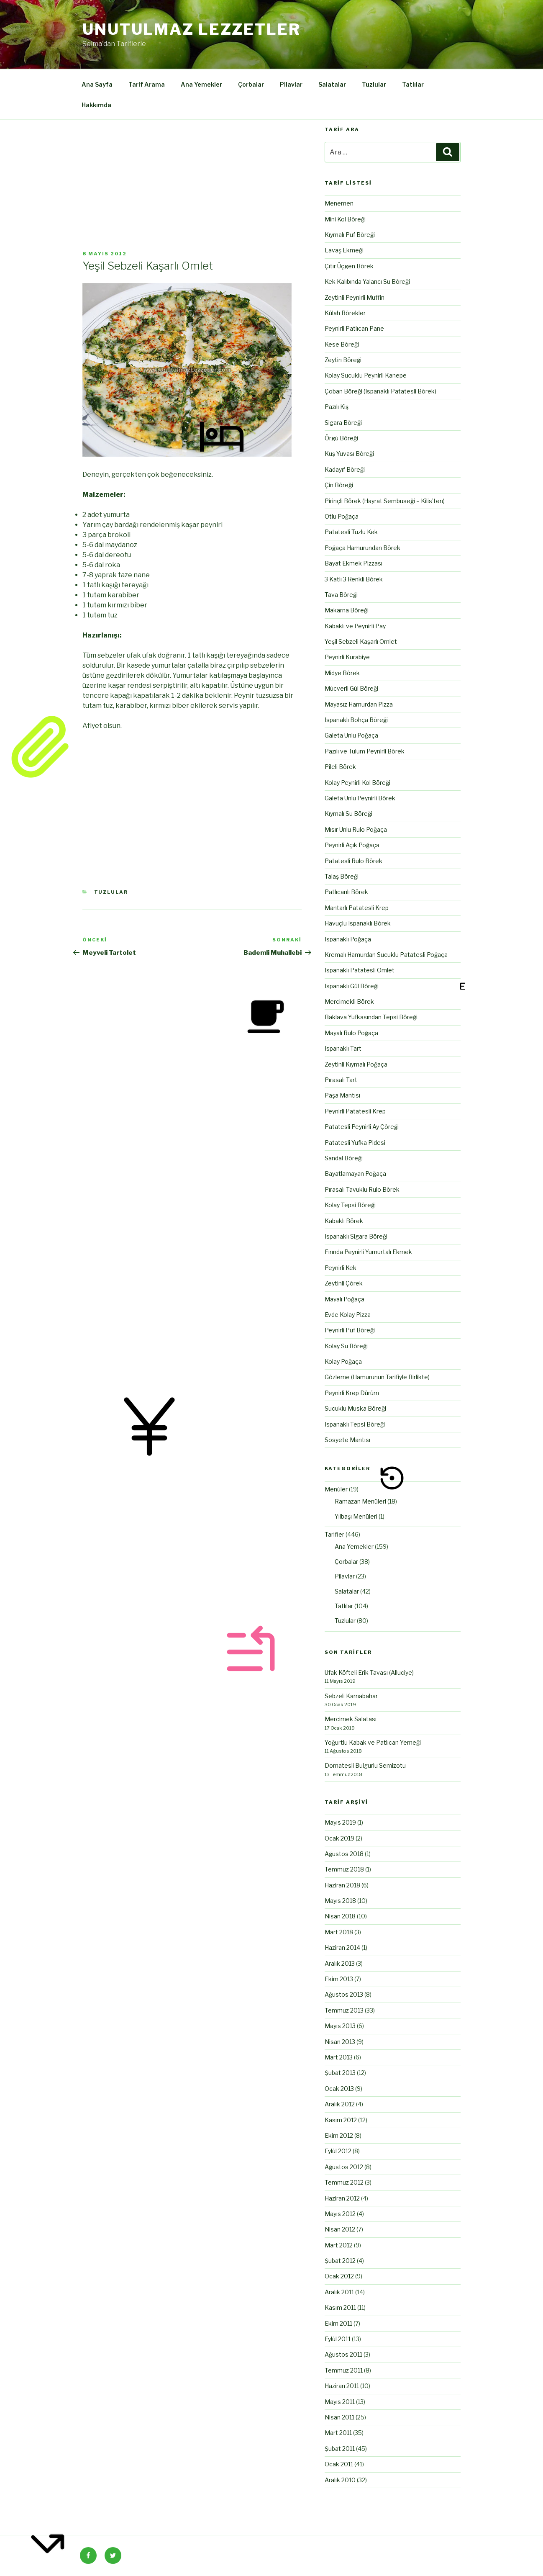 This screenshot has width=543, height=2576. What do you see at coordinates (251, 1652) in the screenshot?
I see `move item to the top of the list` at bounding box center [251, 1652].